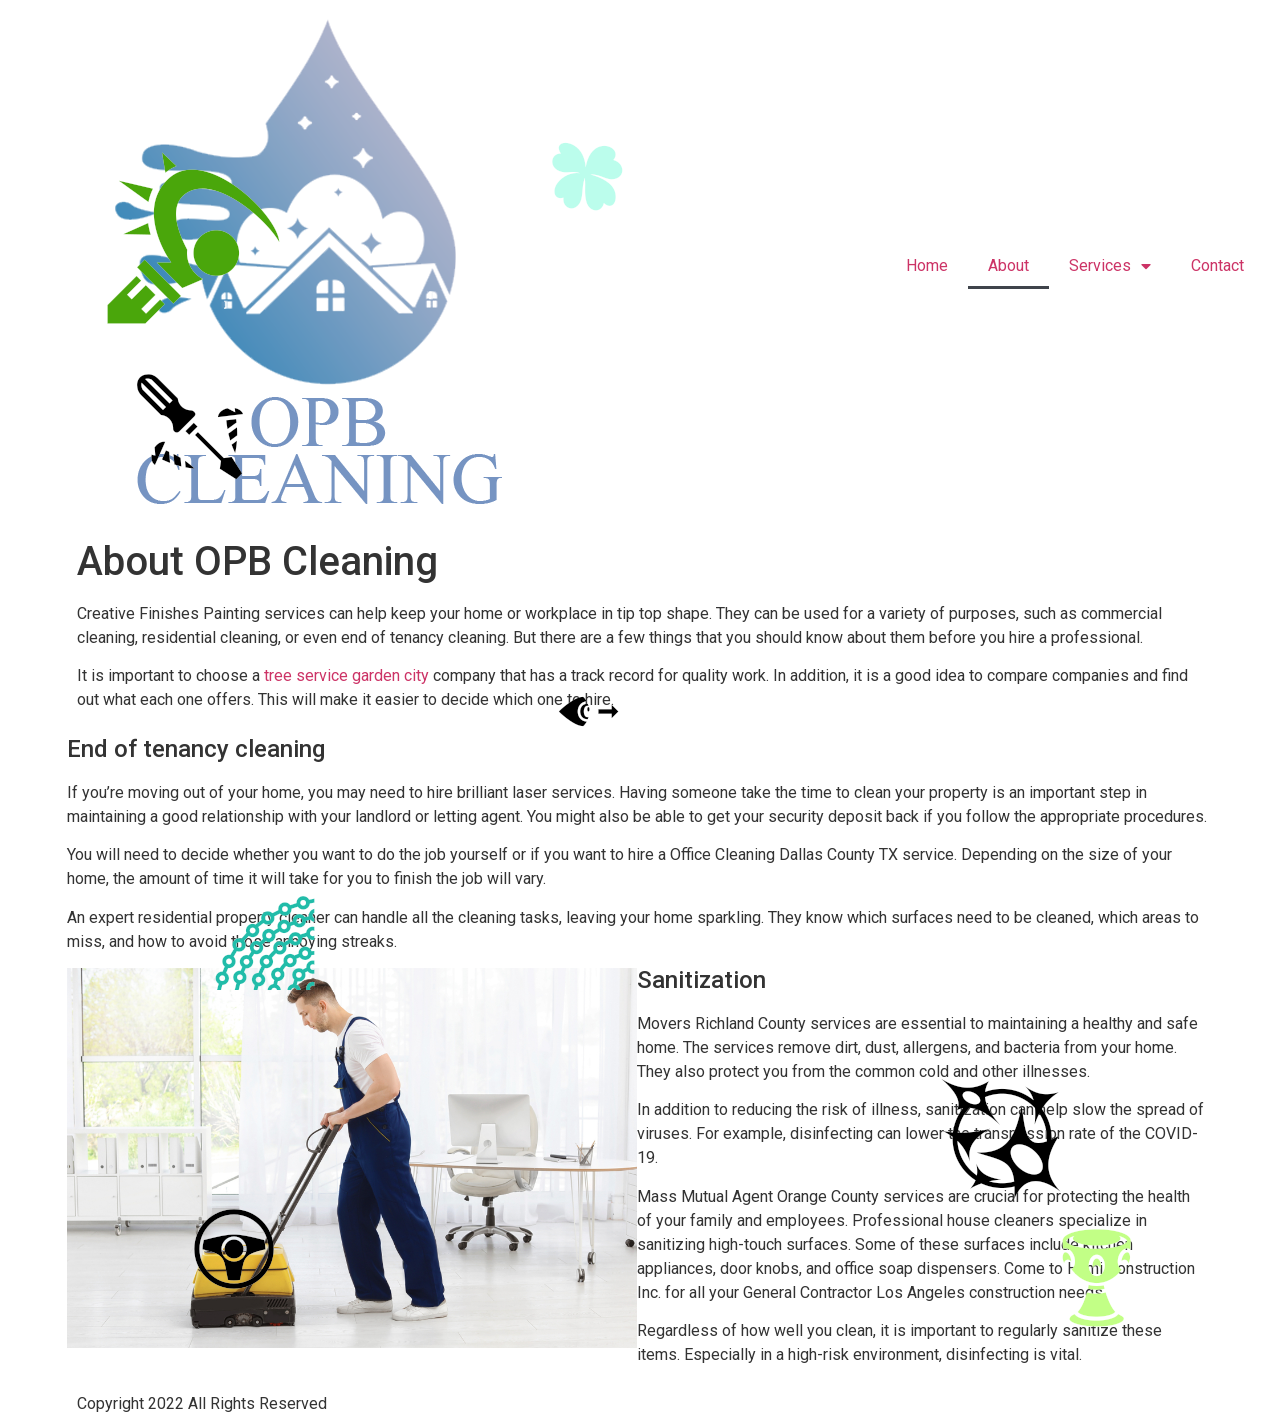 The width and height of the screenshot is (1274, 1426). What do you see at coordinates (587, 176) in the screenshot?
I see `indicates luck or bonus reward in a game` at bounding box center [587, 176].